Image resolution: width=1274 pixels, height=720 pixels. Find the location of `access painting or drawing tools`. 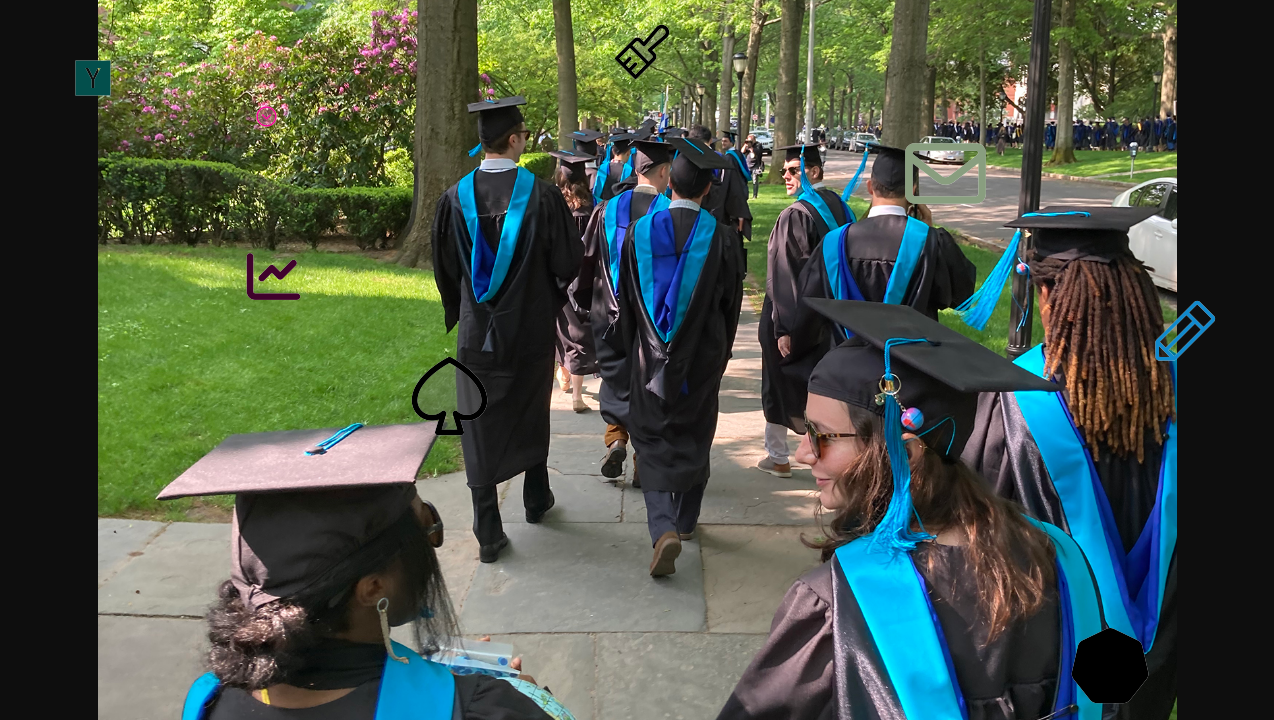

access painting or drawing tools is located at coordinates (643, 51).